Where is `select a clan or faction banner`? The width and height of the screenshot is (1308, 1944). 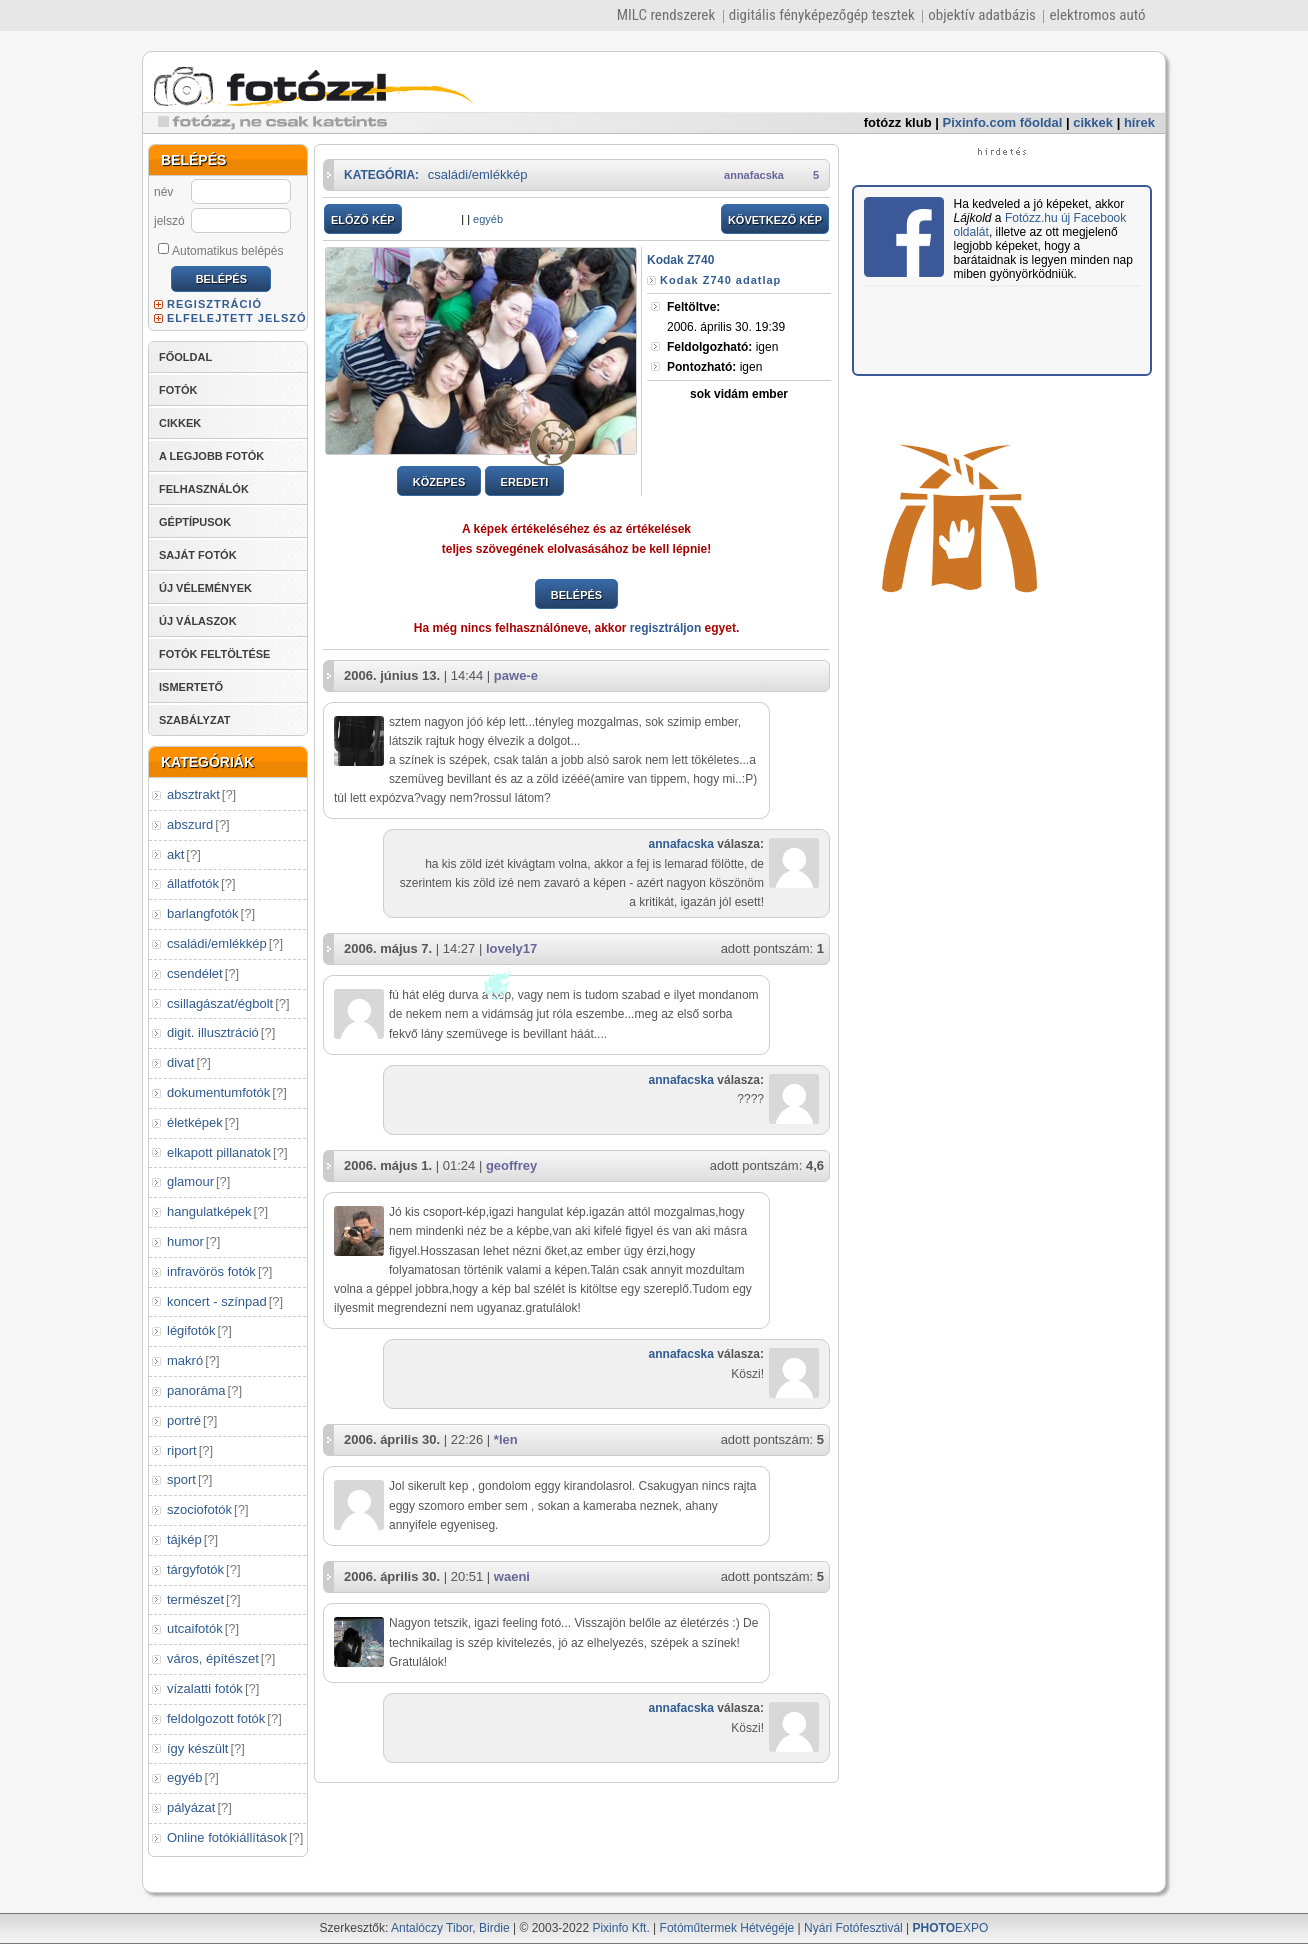 select a clan or faction banner is located at coordinates (959, 518).